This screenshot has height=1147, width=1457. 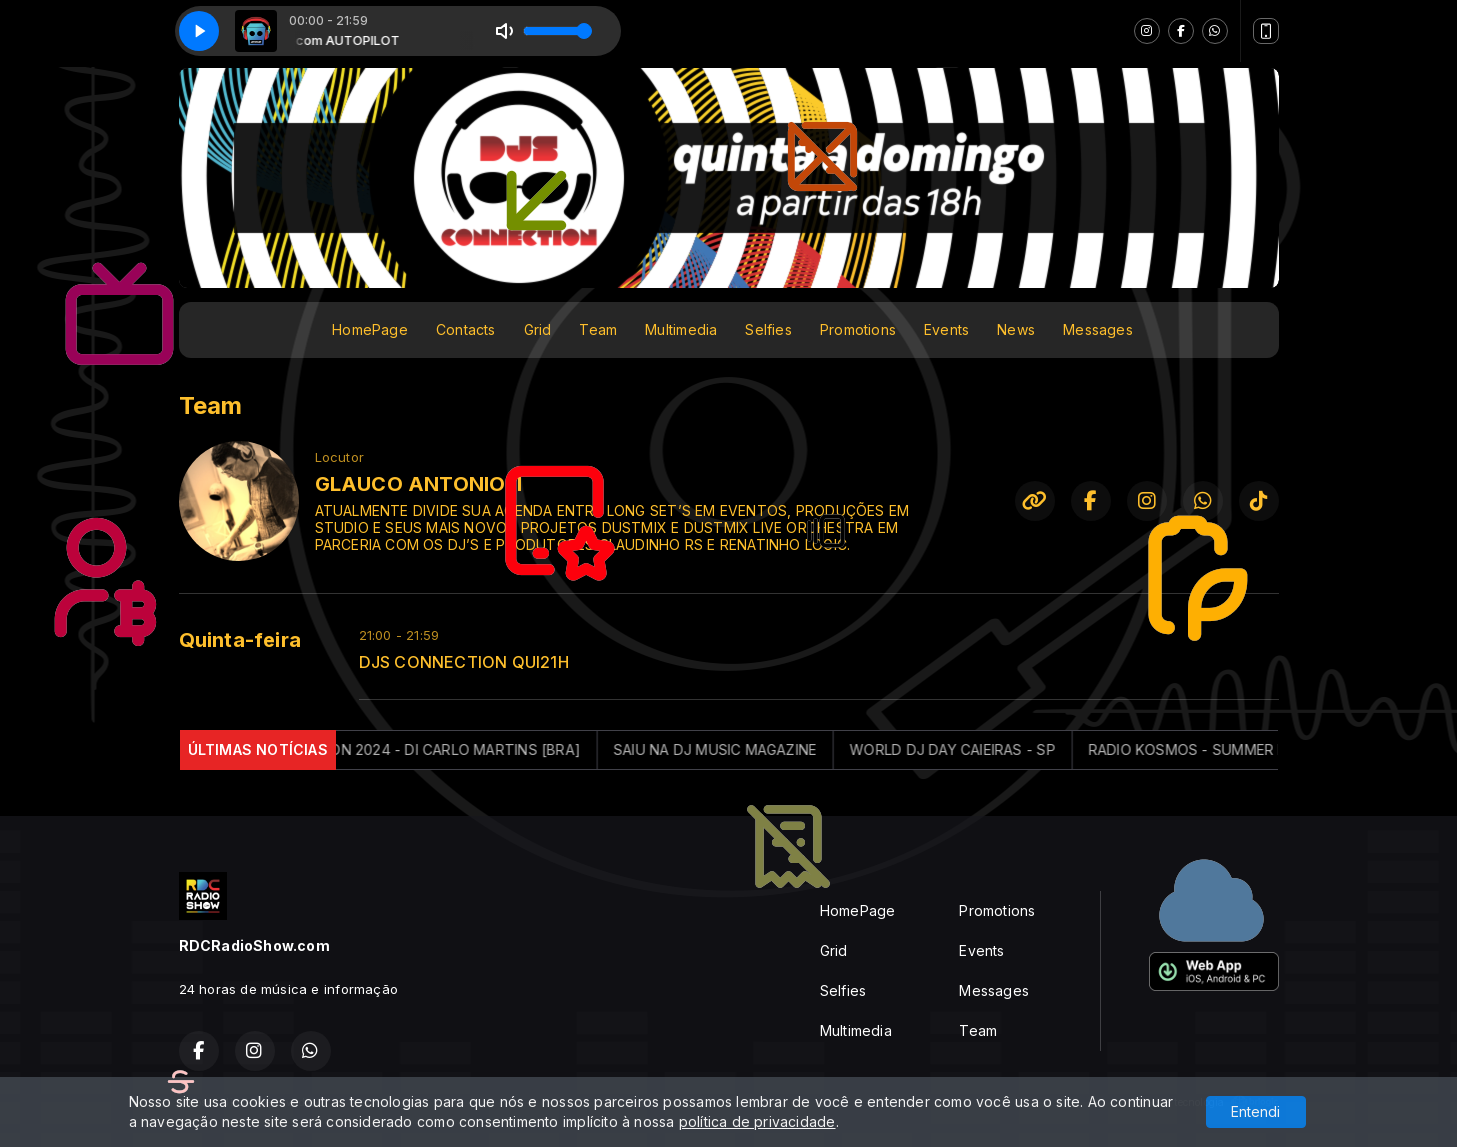 I want to click on disable receipt generation, so click(x=788, y=846).